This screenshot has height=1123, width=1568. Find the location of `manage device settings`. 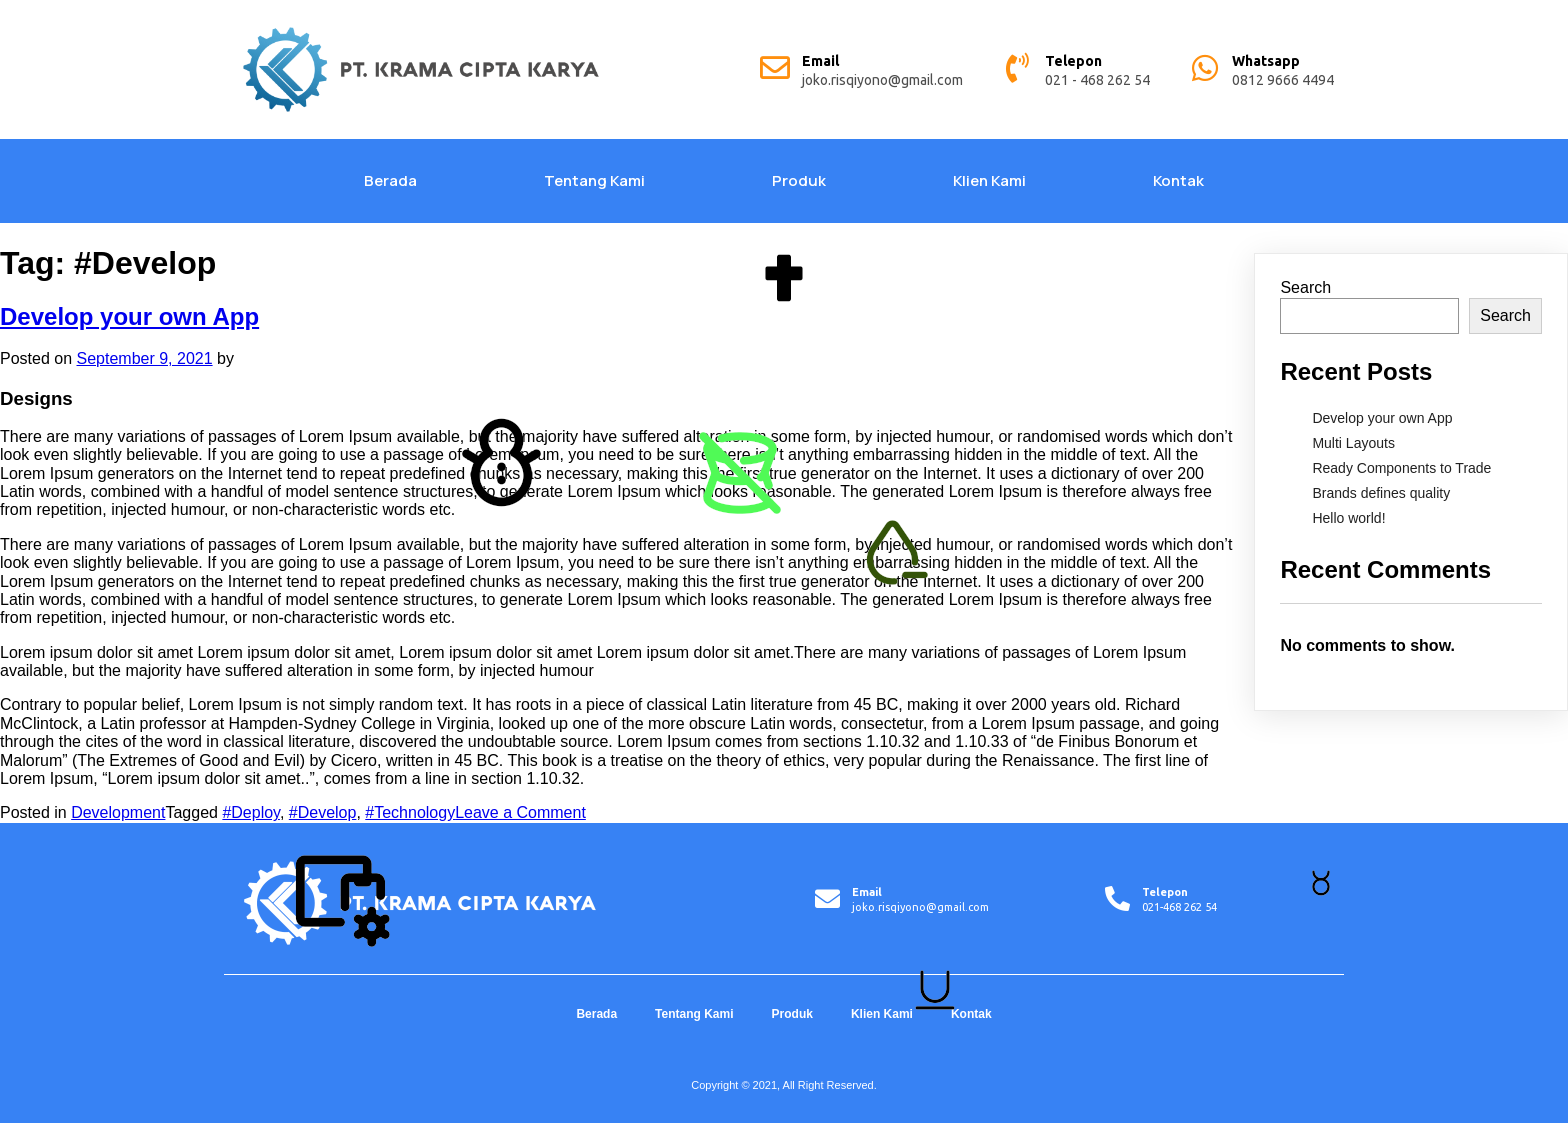

manage device settings is located at coordinates (340, 895).